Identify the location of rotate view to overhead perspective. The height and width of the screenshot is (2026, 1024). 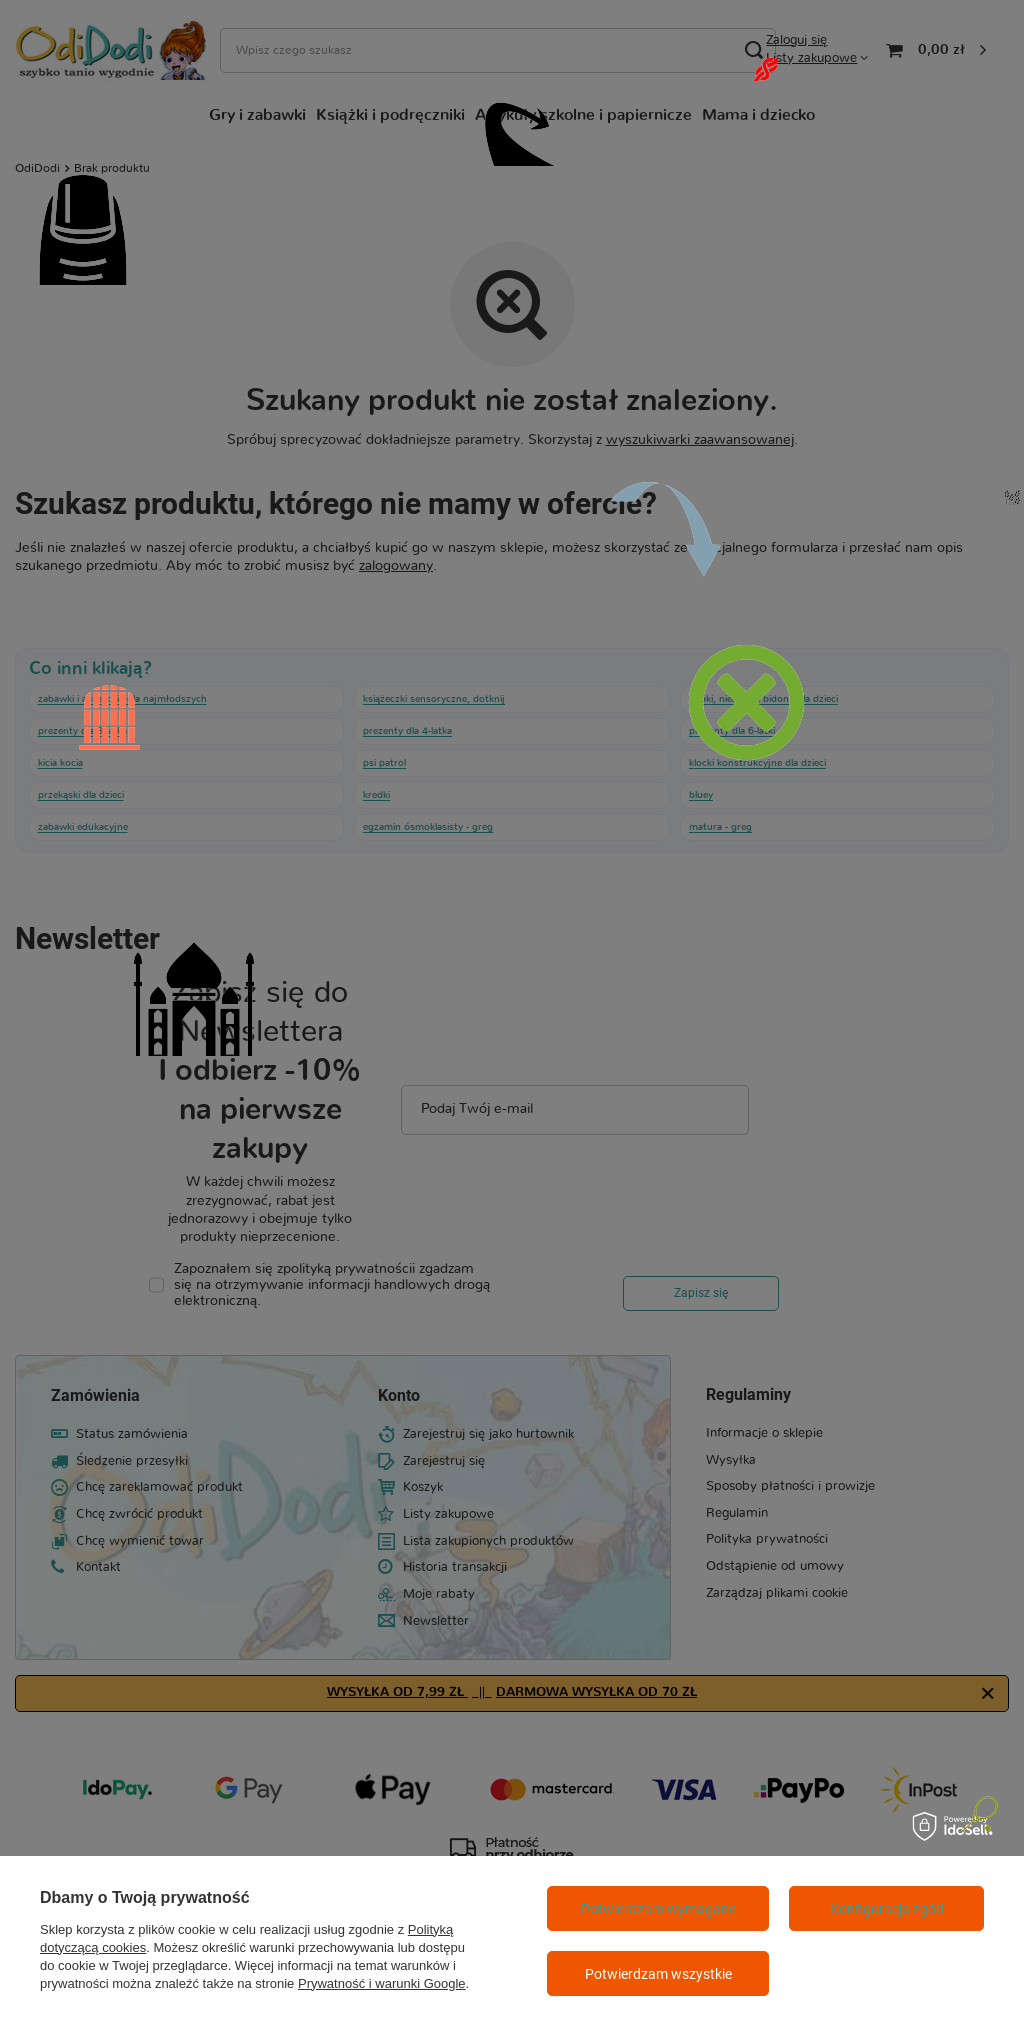
(665, 529).